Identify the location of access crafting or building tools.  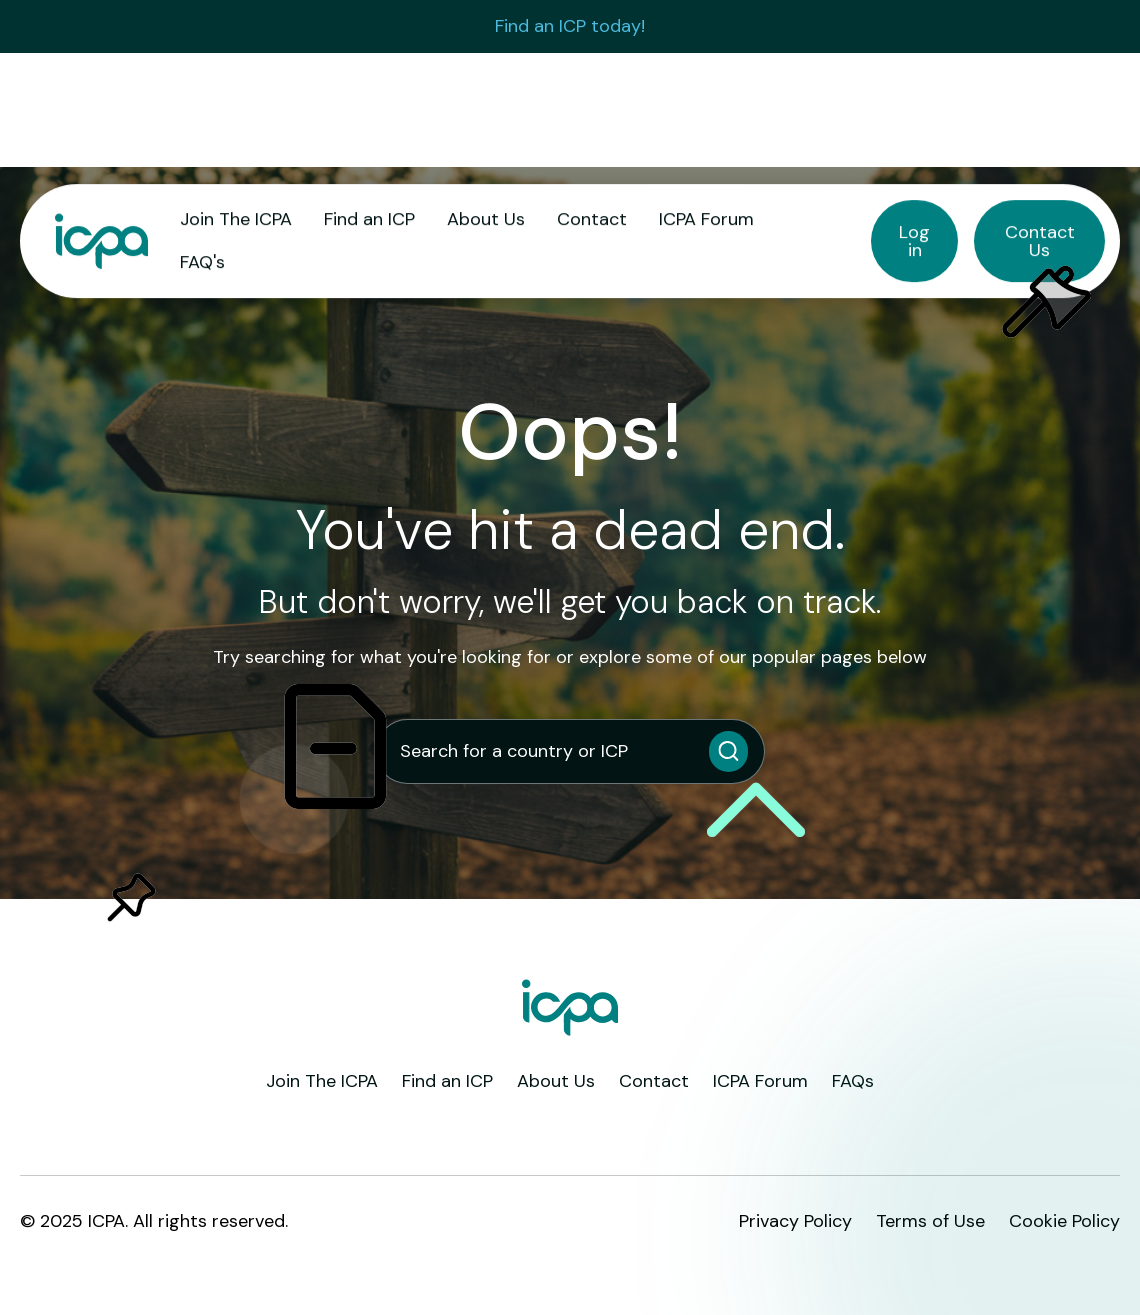
(1046, 304).